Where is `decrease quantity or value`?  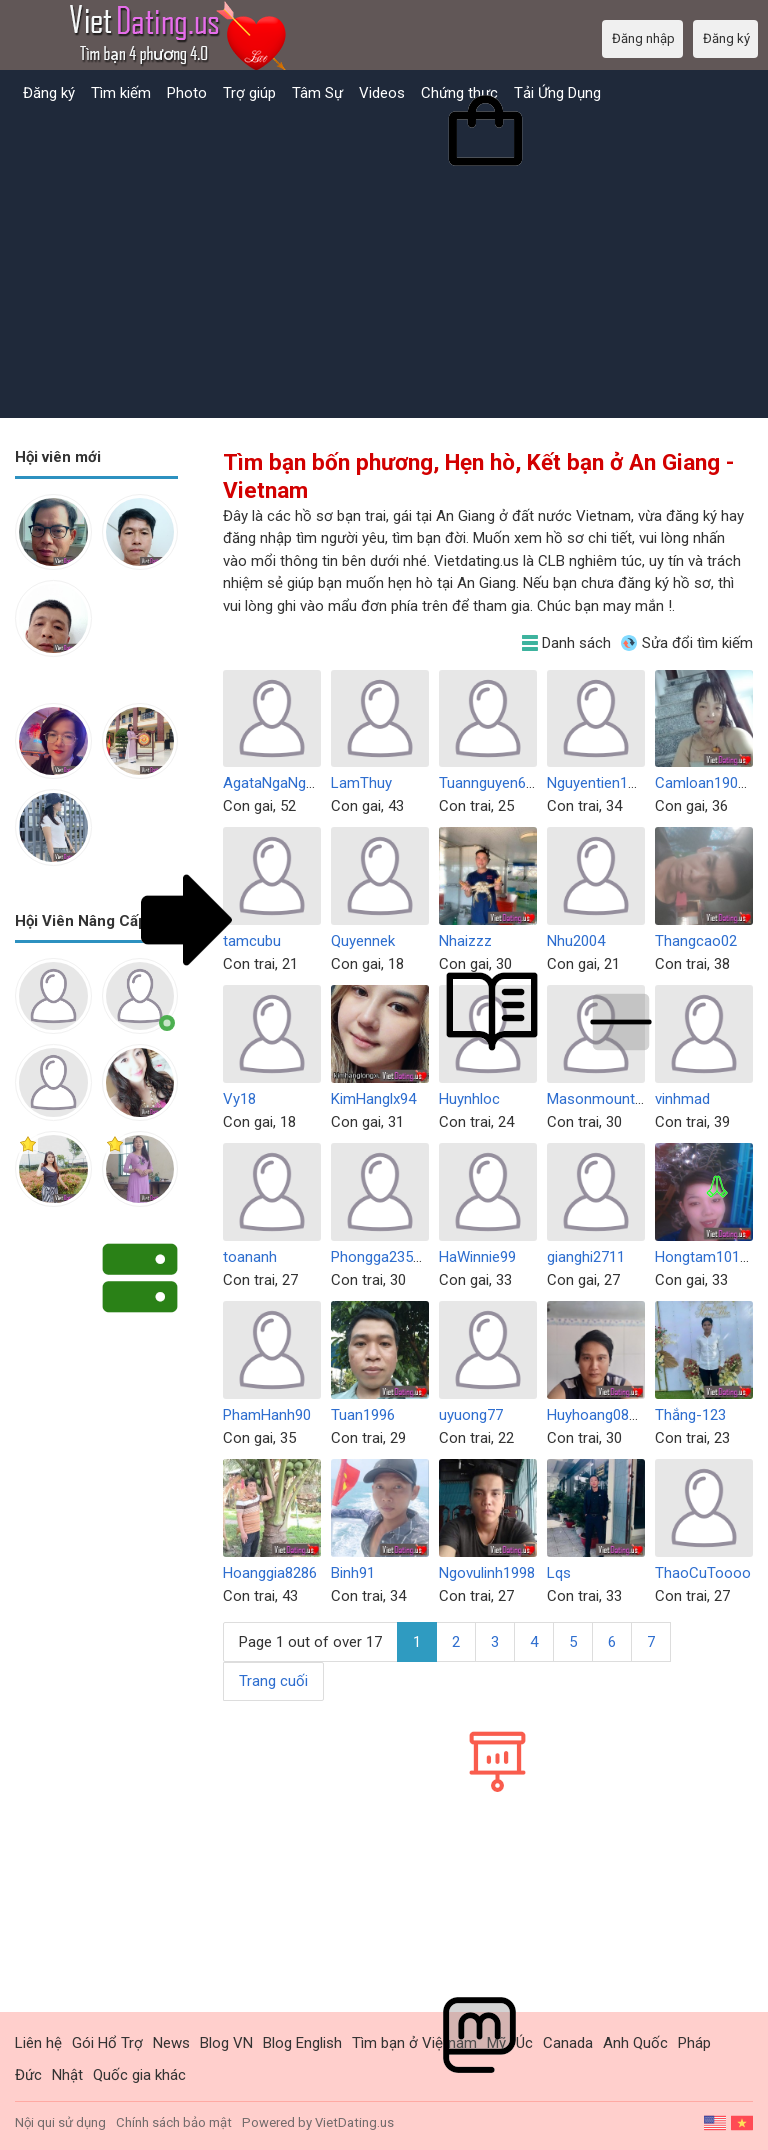 decrease quantity or value is located at coordinates (621, 1022).